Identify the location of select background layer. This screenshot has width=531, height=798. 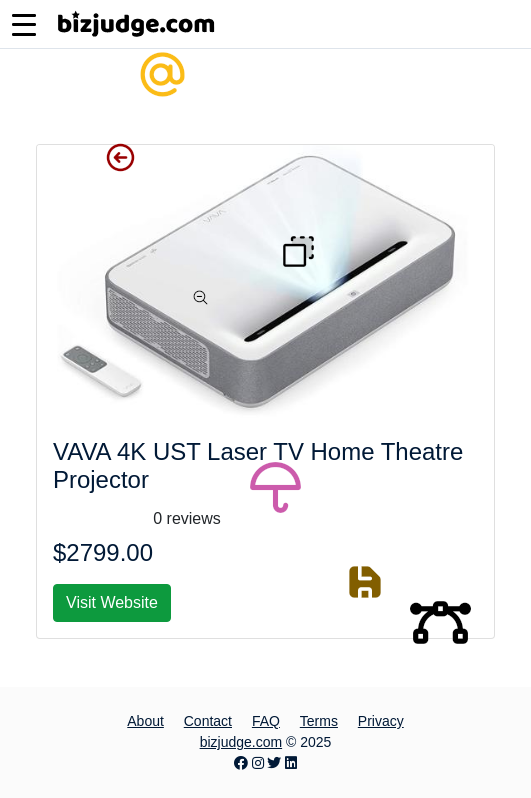
(298, 251).